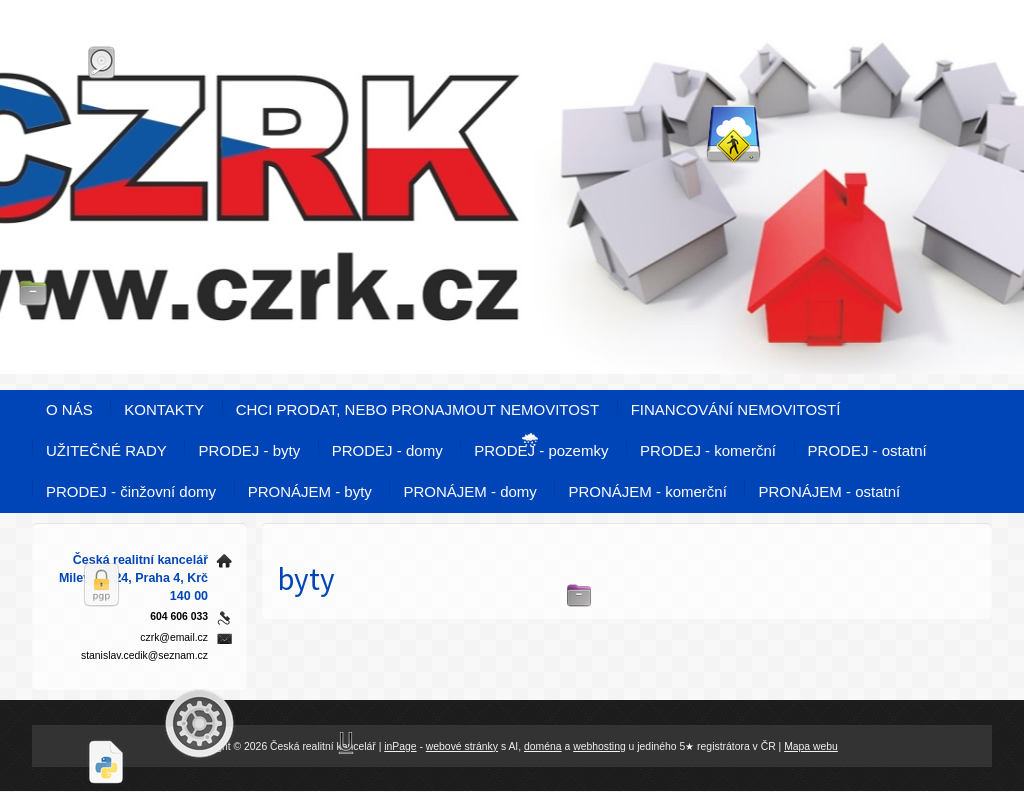 The height and width of the screenshot is (792, 1024). What do you see at coordinates (530, 438) in the screenshot?
I see `indicates snowy weather conditions` at bounding box center [530, 438].